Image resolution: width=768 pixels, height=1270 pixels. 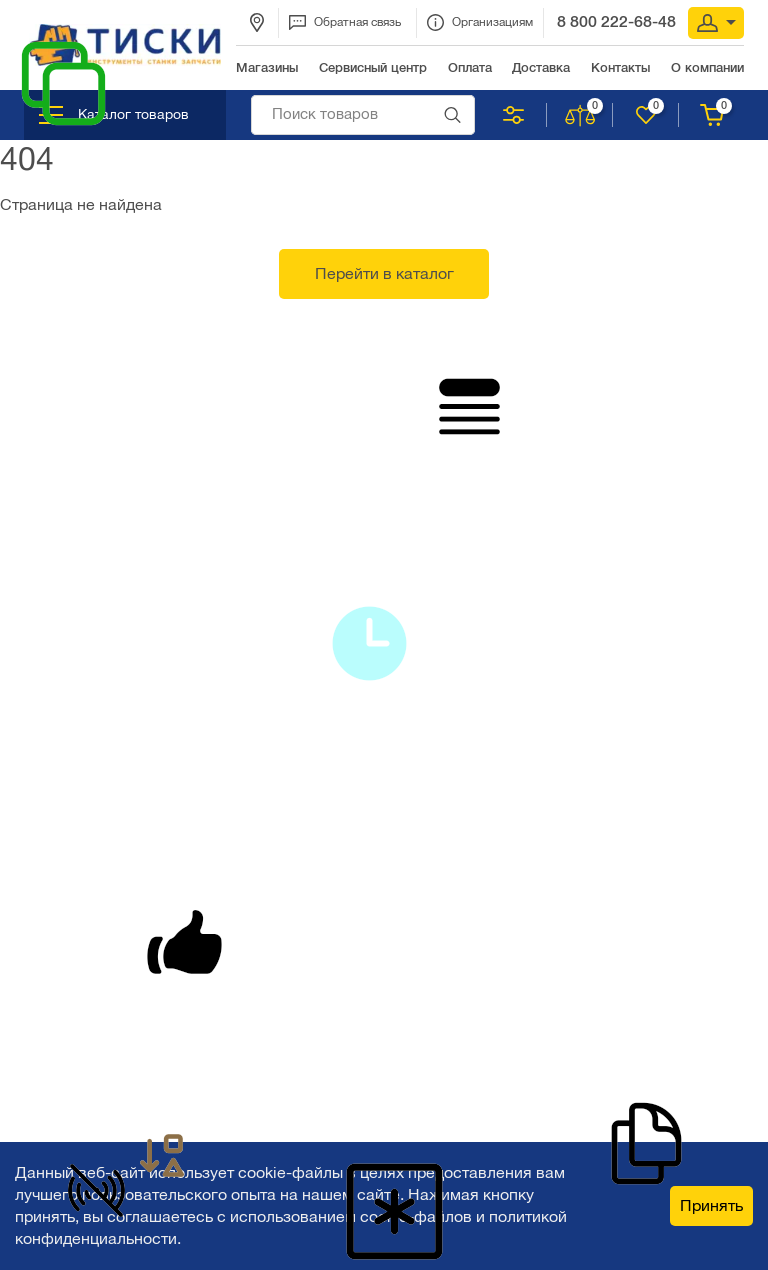 I want to click on no signal or connection unavailable, so click(x=96, y=1190).